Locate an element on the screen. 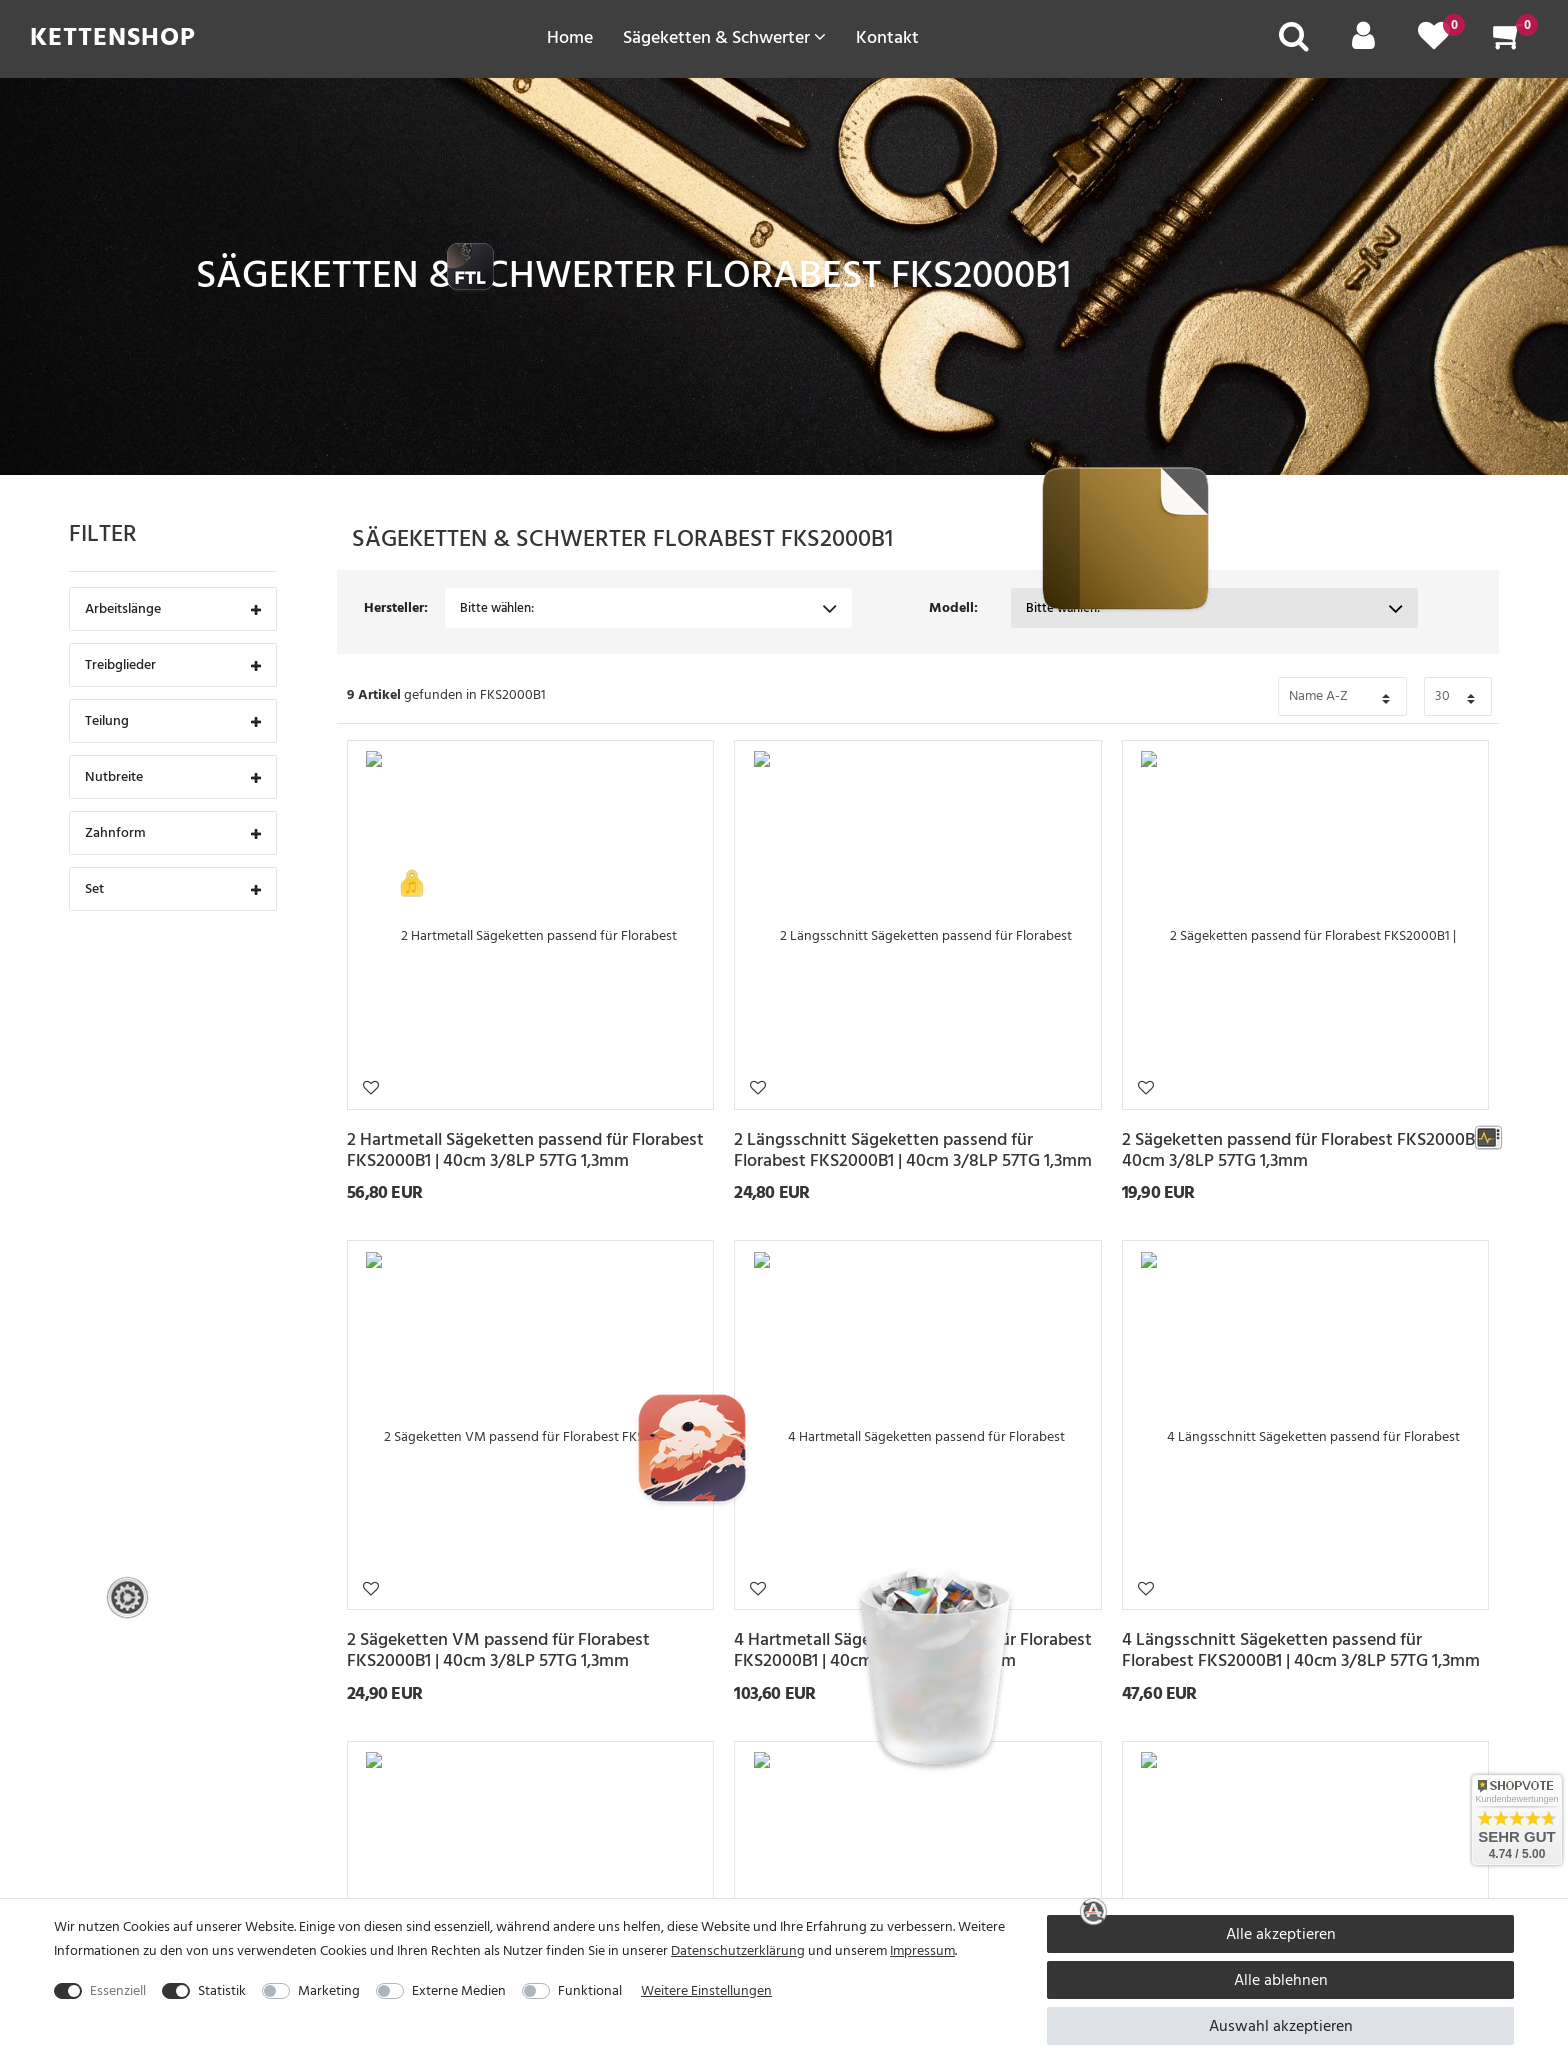 Image resolution: width=1568 pixels, height=2069 pixels. open EarTag music tagging application is located at coordinates (412, 883).